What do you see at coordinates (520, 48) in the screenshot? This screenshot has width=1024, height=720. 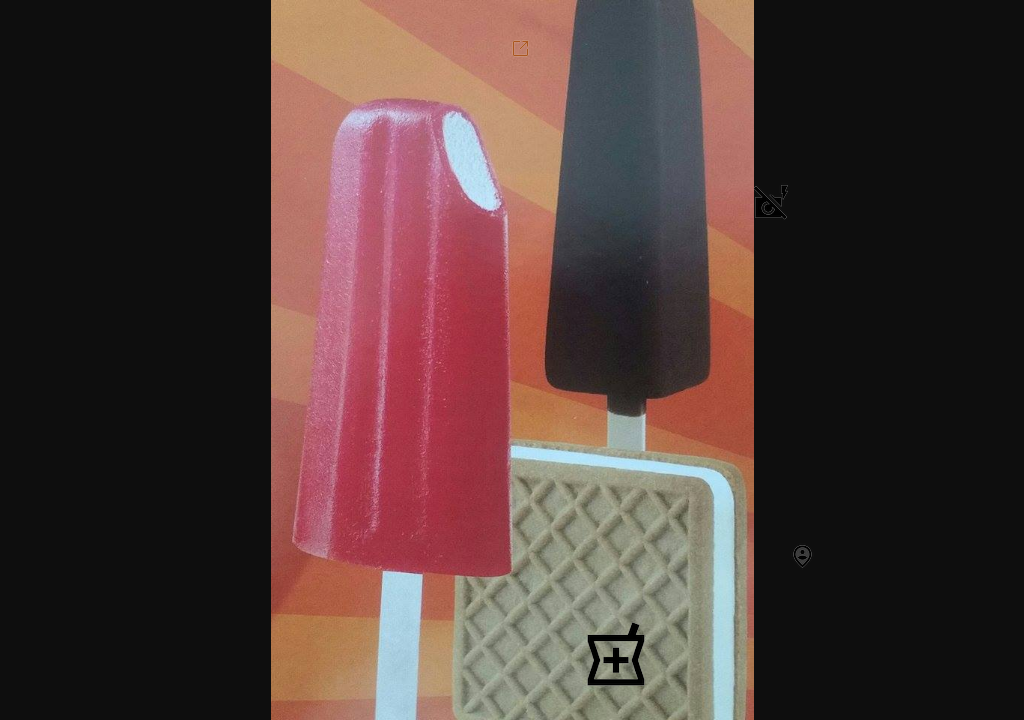 I see `open link in a new window or tab` at bounding box center [520, 48].